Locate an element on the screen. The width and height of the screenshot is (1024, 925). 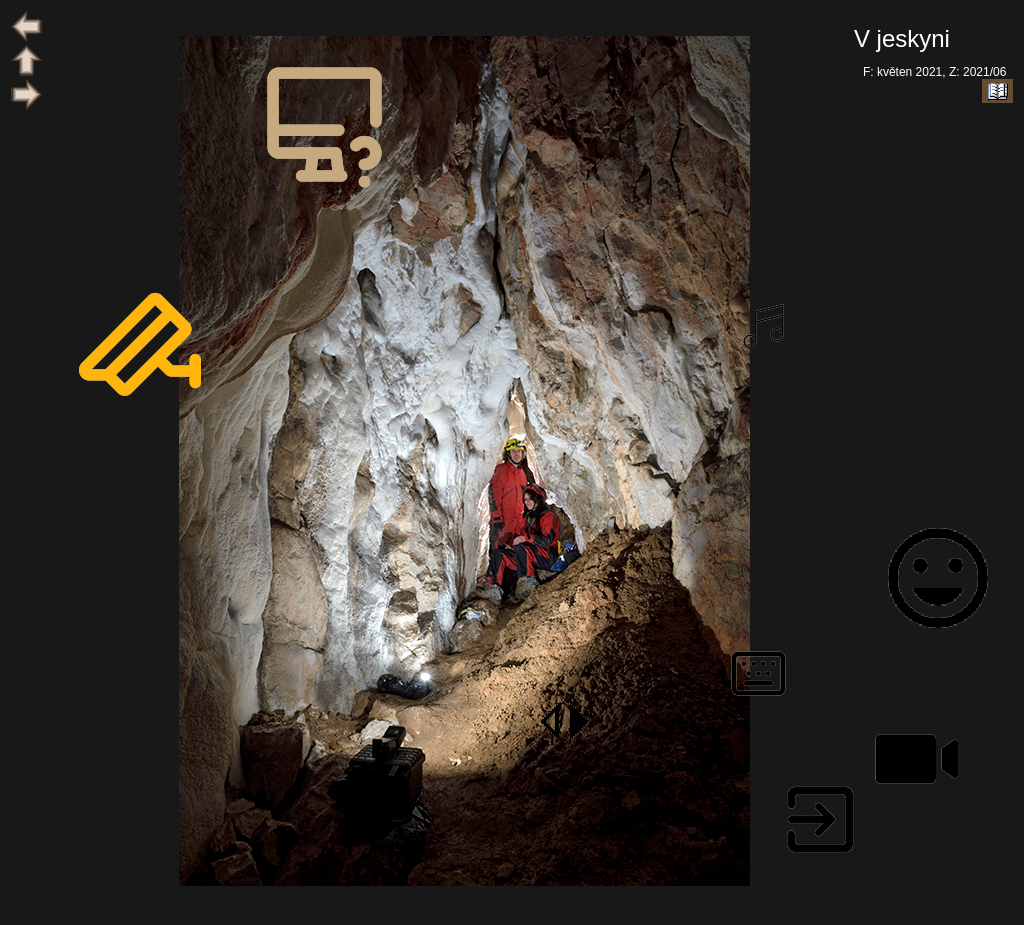
open the on-screen keyboard is located at coordinates (758, 673).